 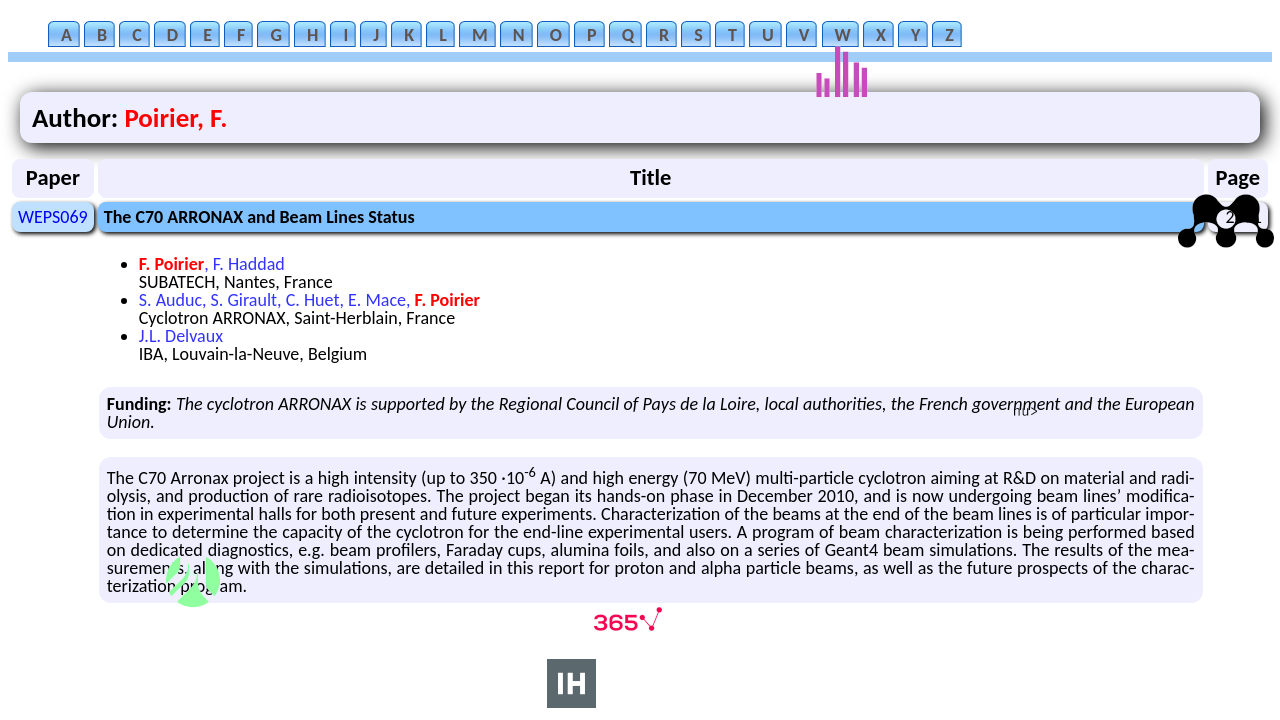 I want to click on nushell application logo, so click(x=1025, y=411).